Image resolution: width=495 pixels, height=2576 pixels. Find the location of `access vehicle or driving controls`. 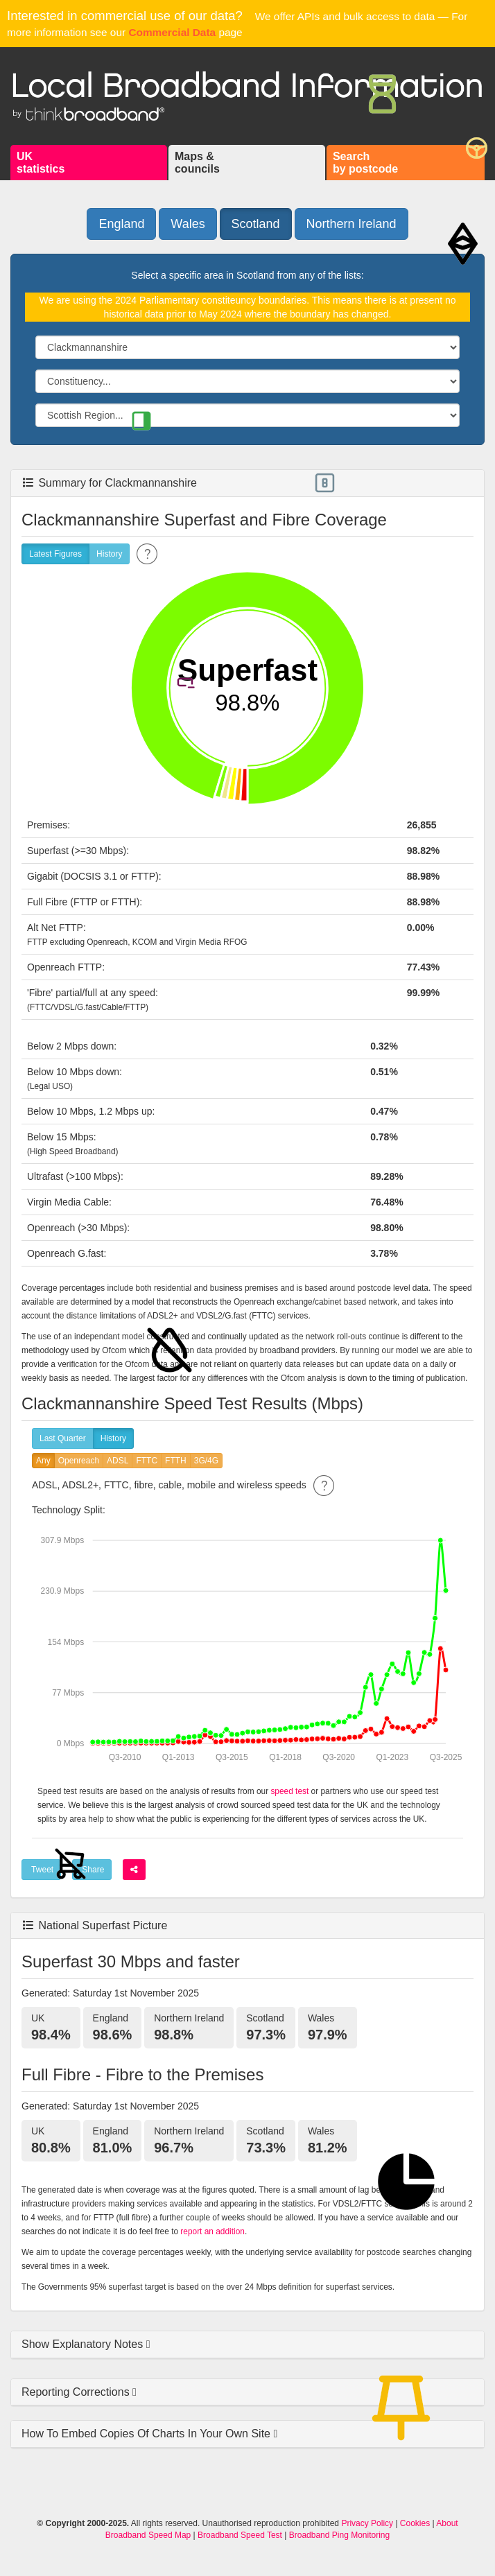

access vehicle or driving controls is located at coordinates (476, 148).